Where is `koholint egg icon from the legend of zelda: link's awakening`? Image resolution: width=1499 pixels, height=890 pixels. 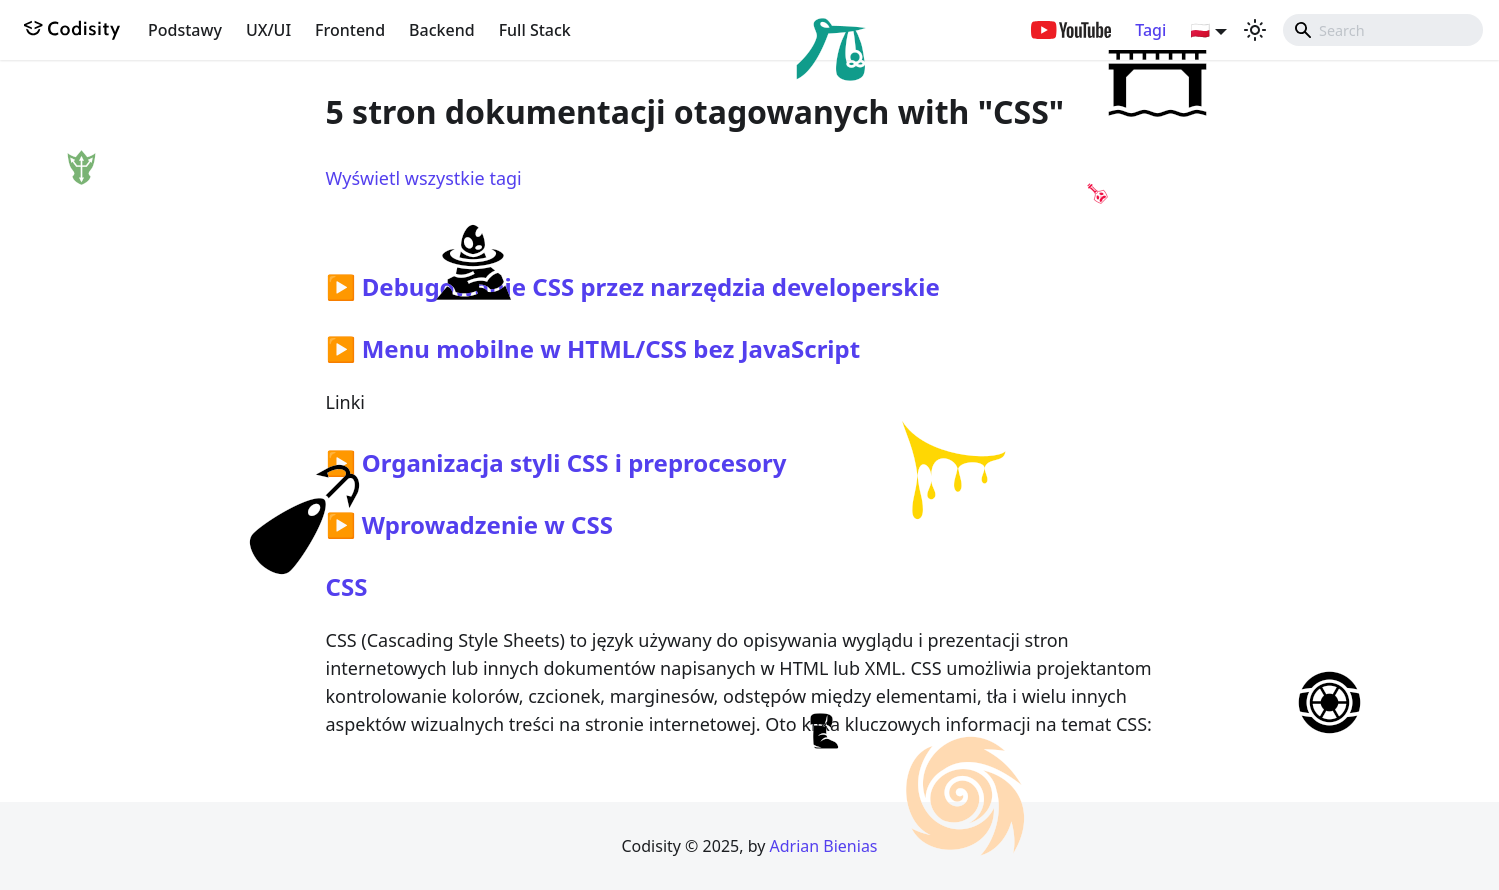 koholint egg icon from the legend of zelda: link's awakening is located at coordinates (473, 261).